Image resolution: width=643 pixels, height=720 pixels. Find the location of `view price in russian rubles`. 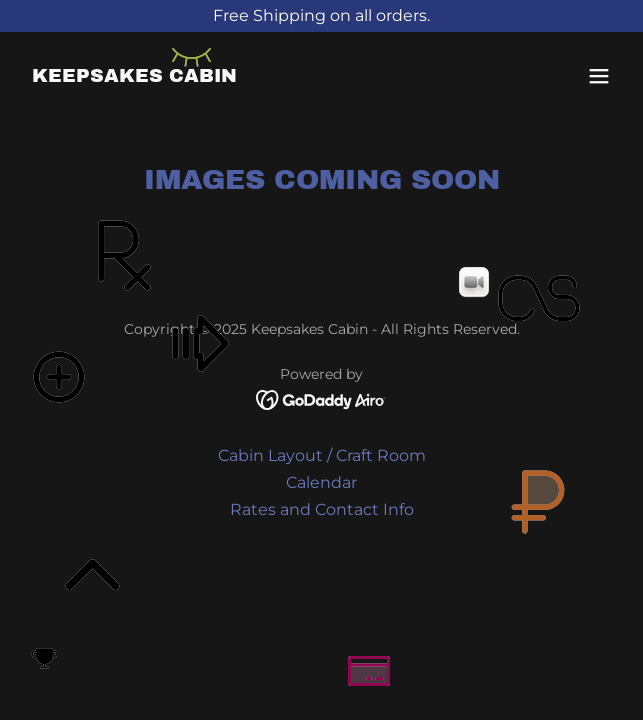

view price in russian rubles is located at coordinates (538, 502).